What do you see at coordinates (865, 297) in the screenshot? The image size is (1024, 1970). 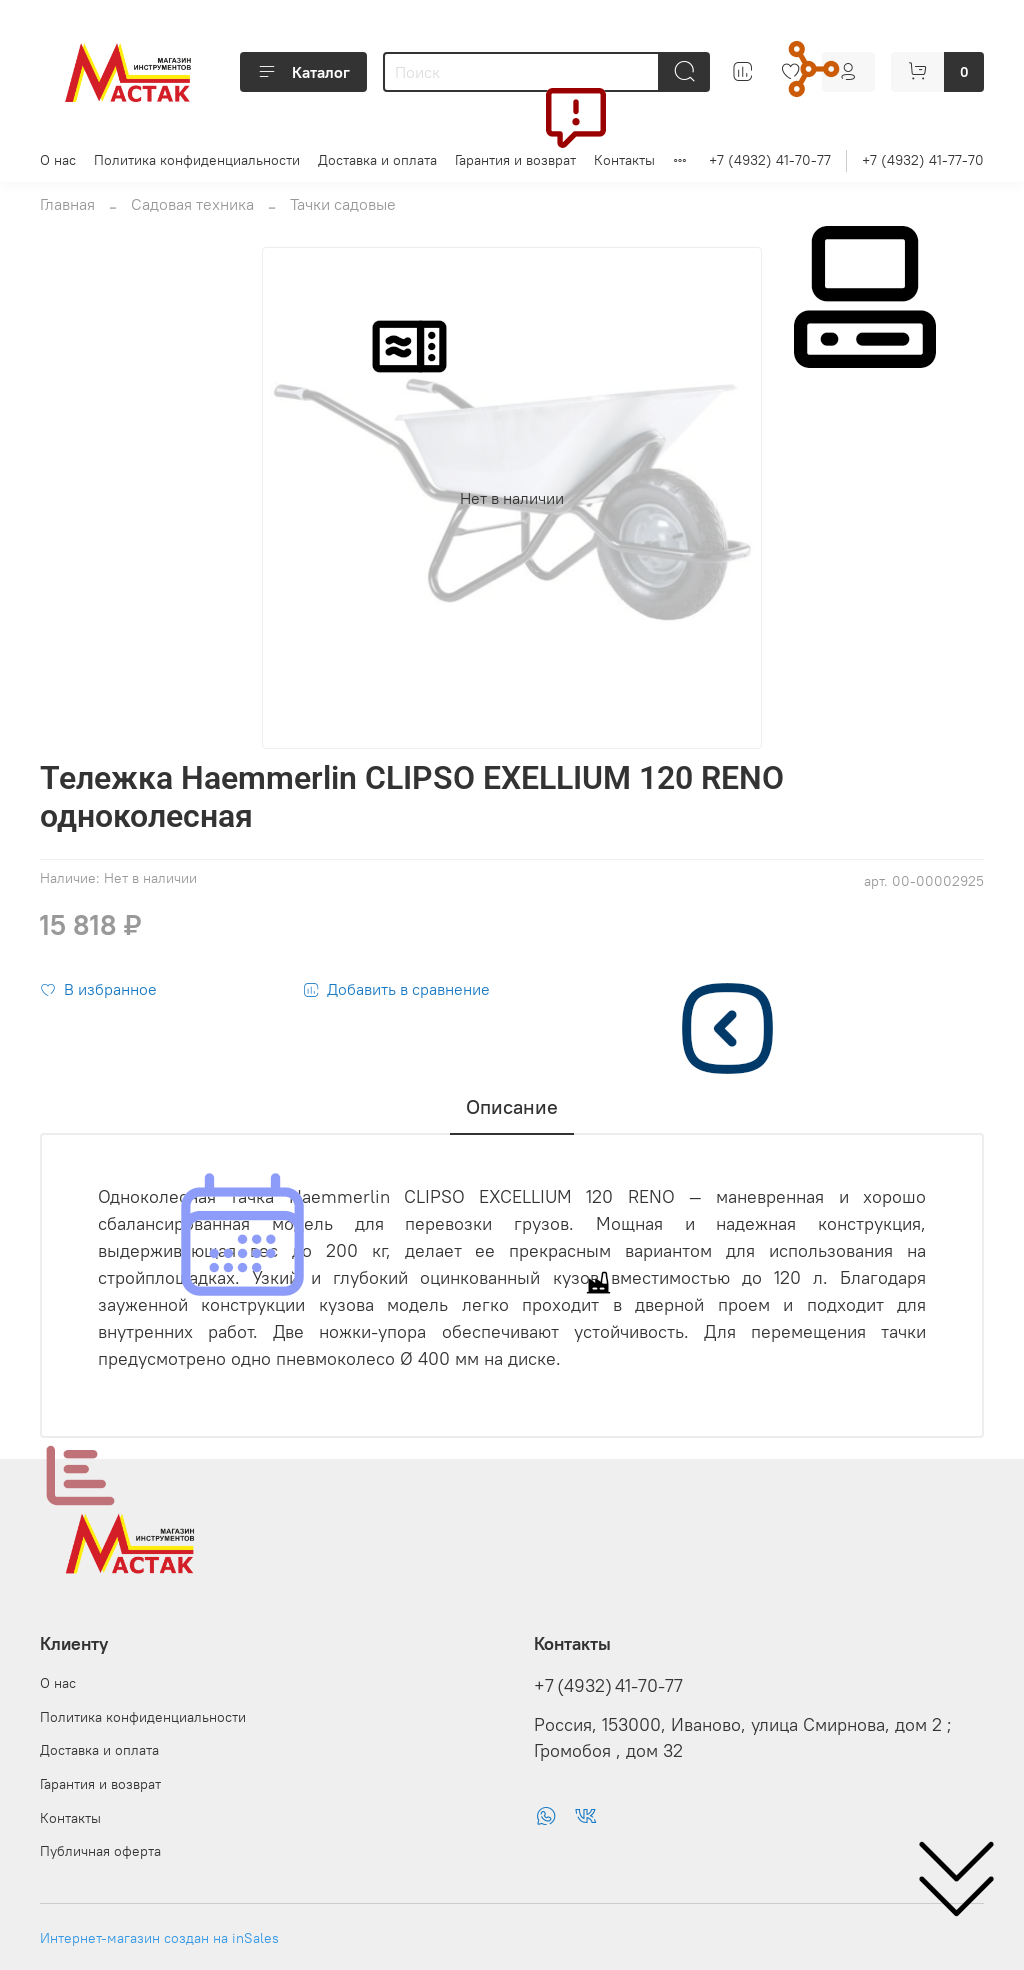 I see `launch a github codespace` at bounding box center [865, 297].